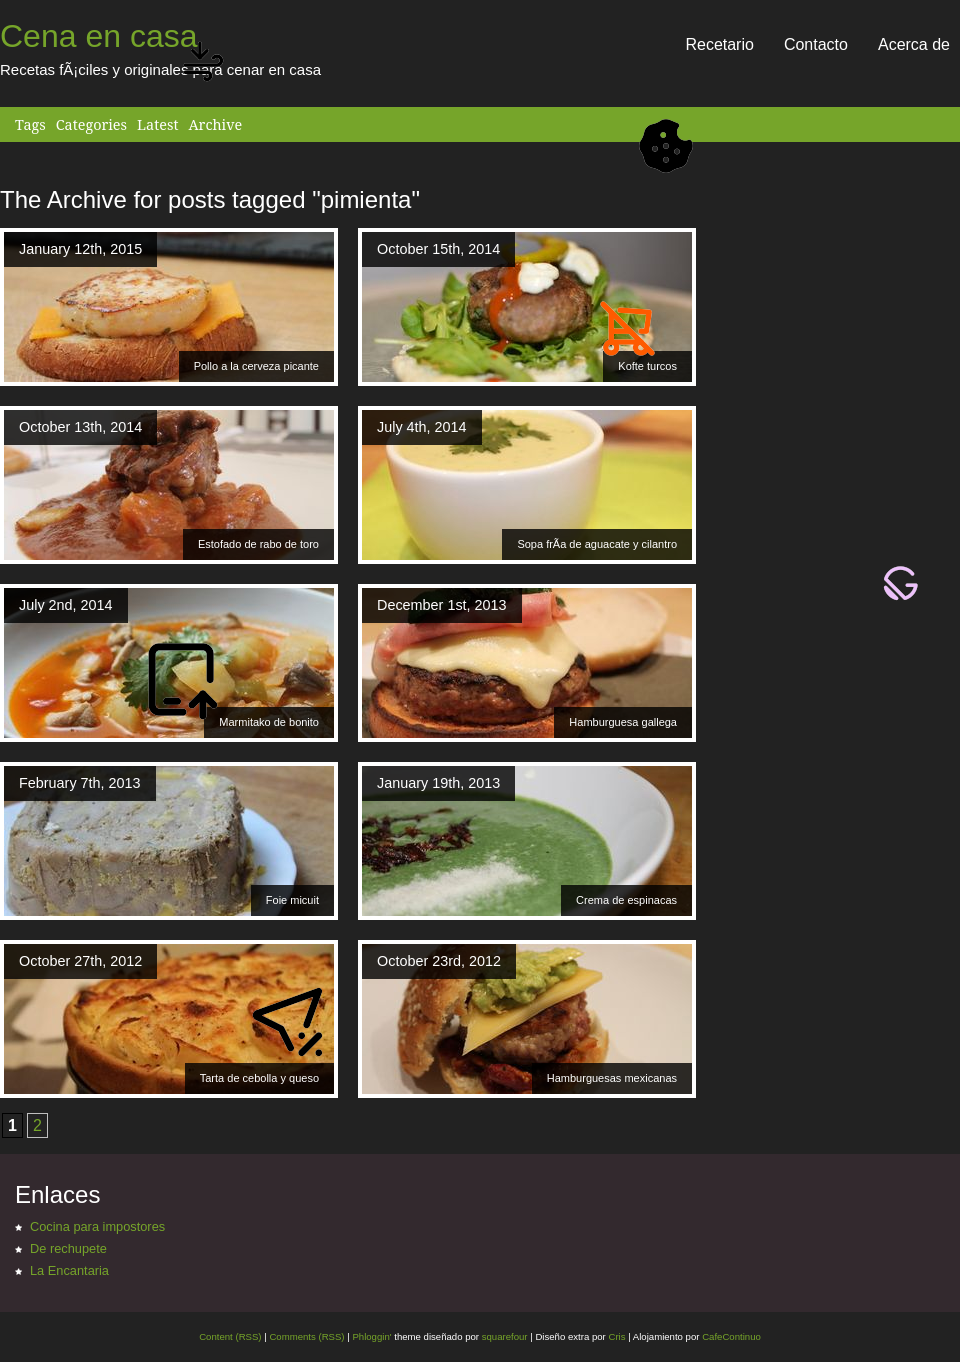 The height and width of the screenshot is (1362, 960). What do you see at coordinates (177, 679) in the screenshot?
I see `upload content to tablet device` at bounding box center [177, 679].